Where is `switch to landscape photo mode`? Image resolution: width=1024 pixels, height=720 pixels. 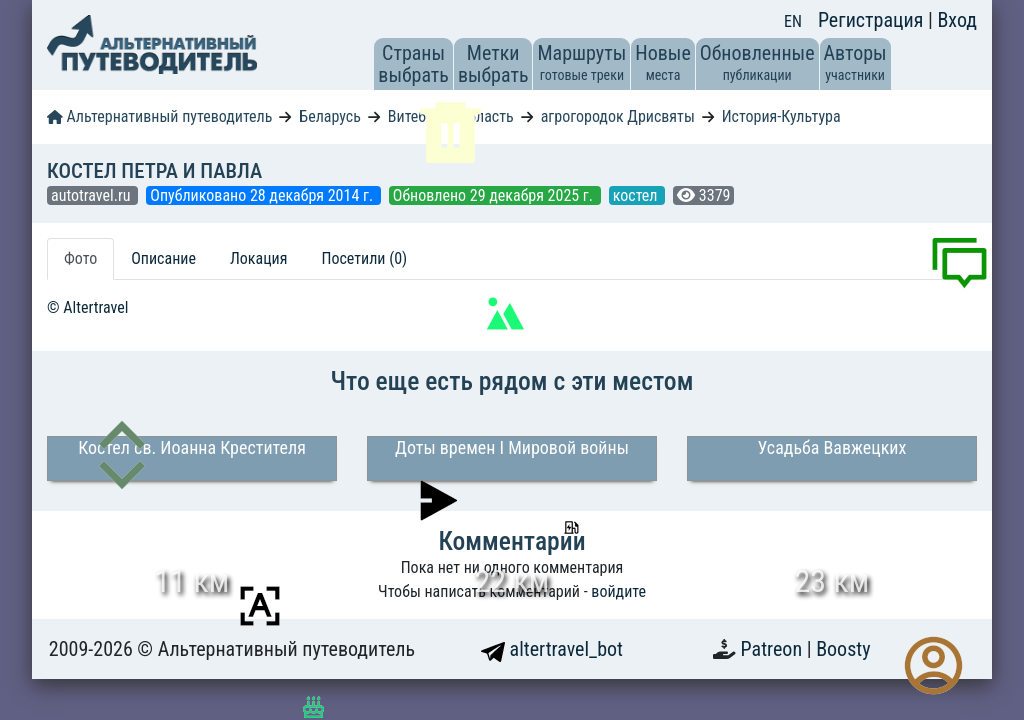 switch to landscape photo mode is located at coordinates (504, 313).